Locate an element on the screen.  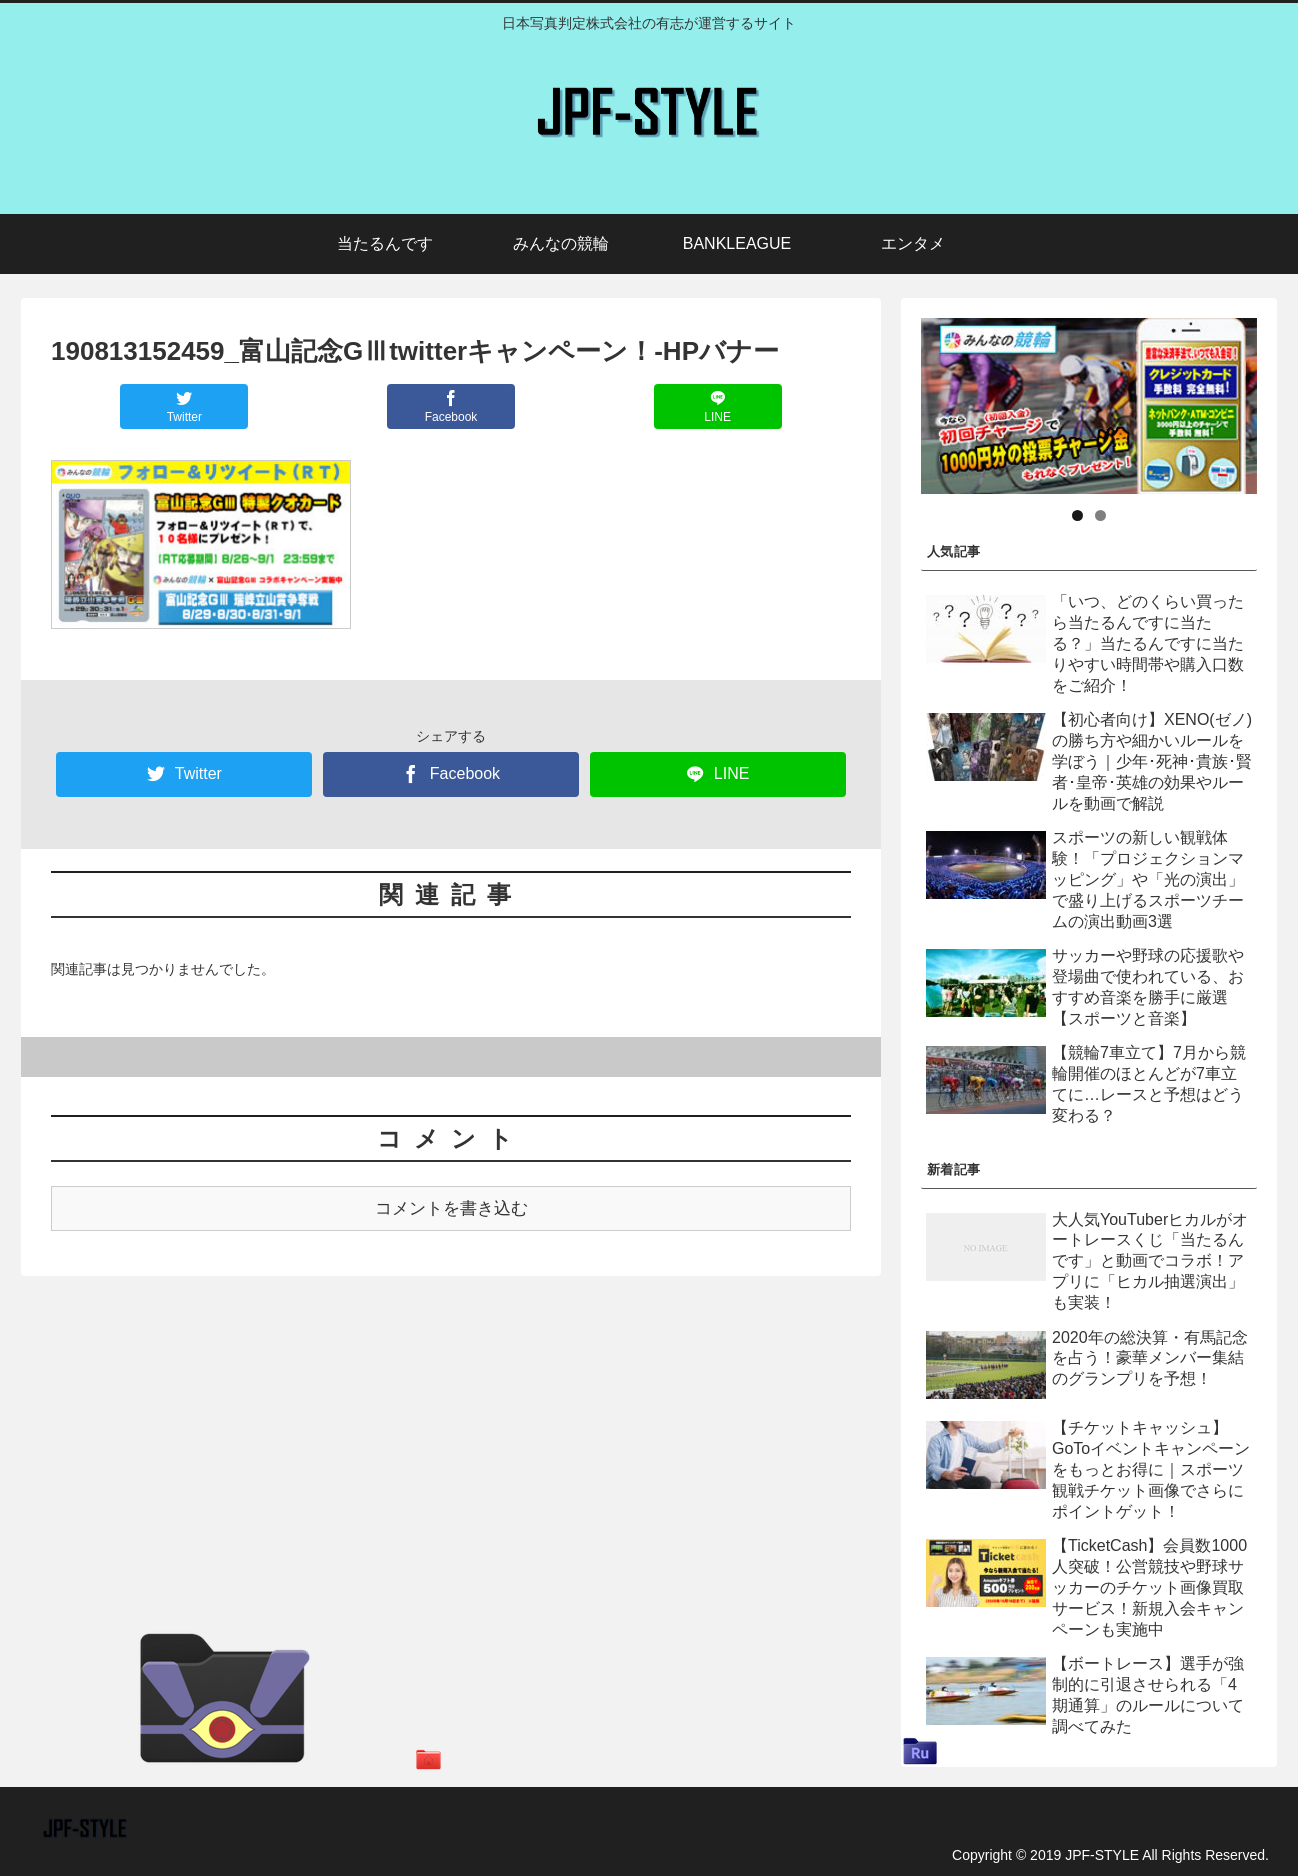
access your home folder is located at coordinates (428, 1759).